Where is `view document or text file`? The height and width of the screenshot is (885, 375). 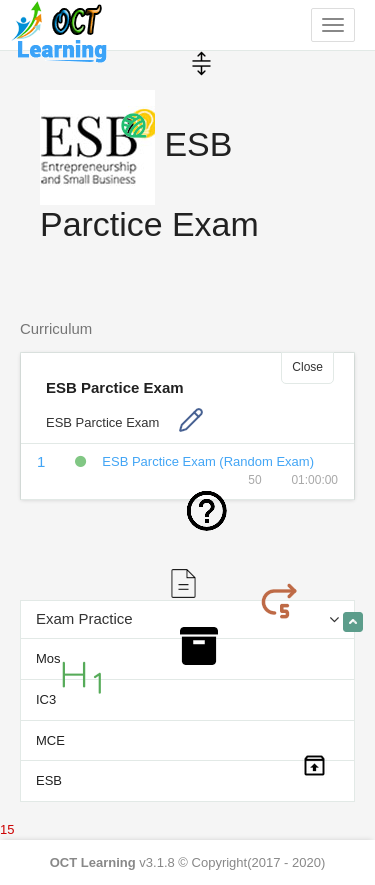 view document or text file is located at coordinates (183, 583).